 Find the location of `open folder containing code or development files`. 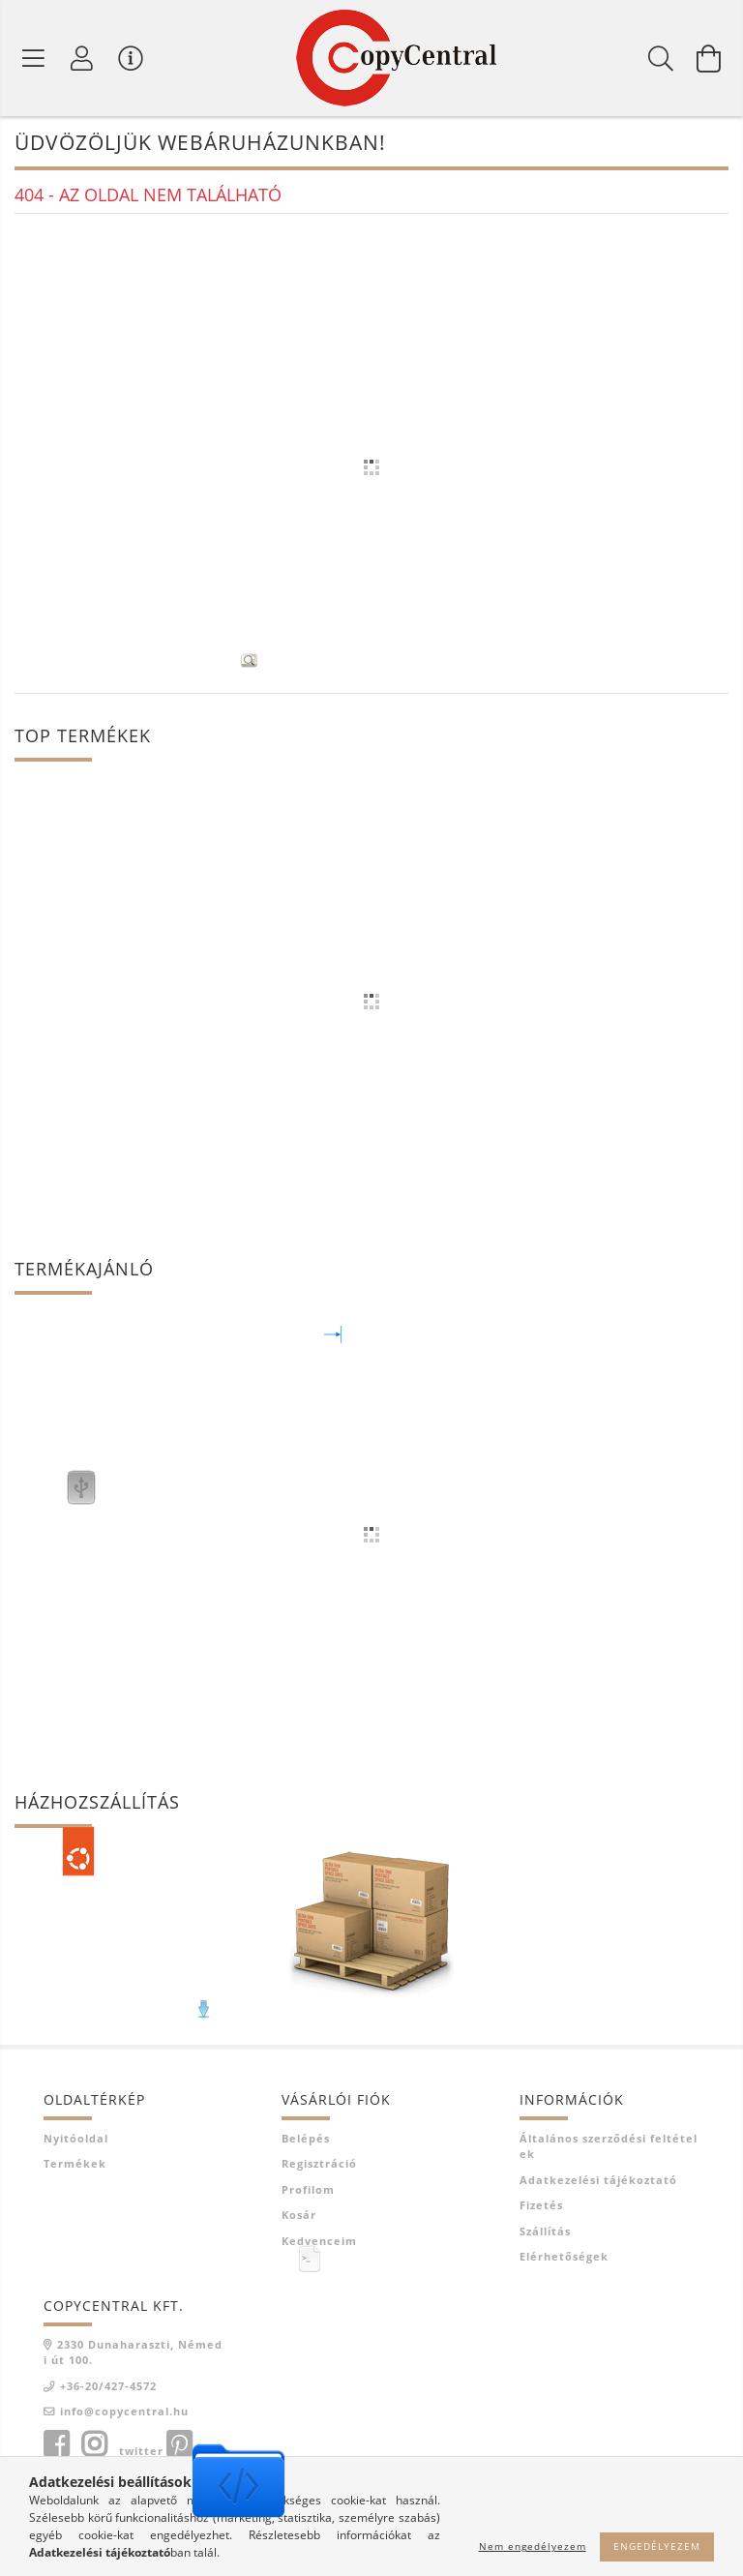

open folder containing code or development files is located at coordinates (238, 2480).